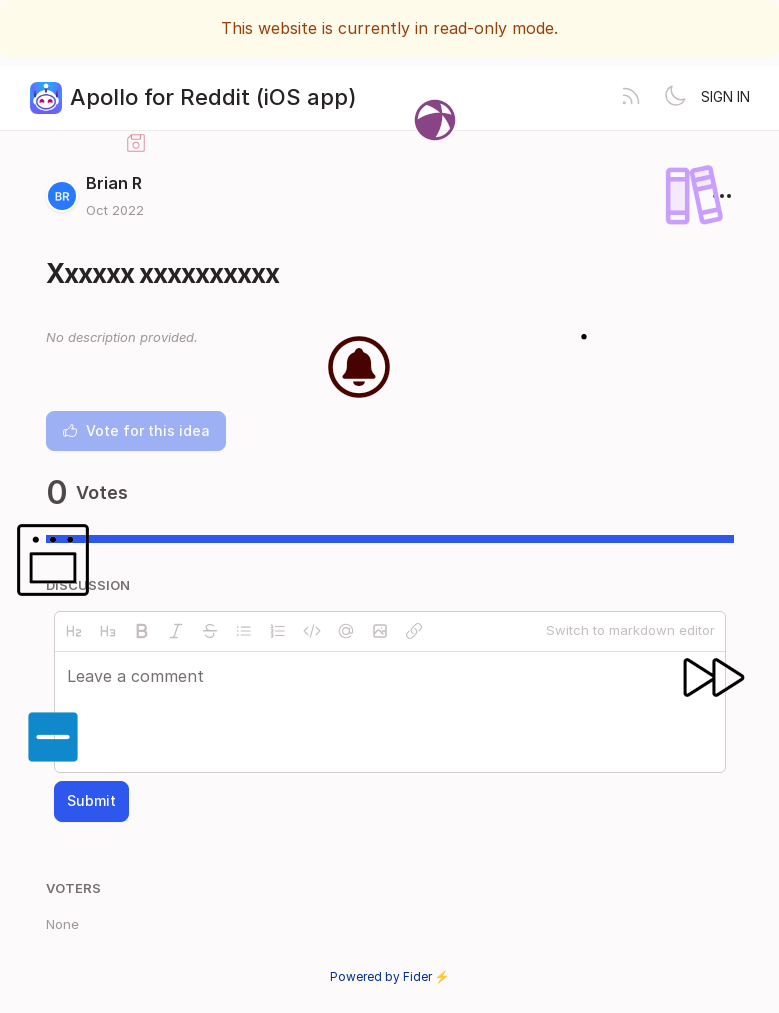 The height and width of the screenshot is (1013, 779). What do you see at coordinates (53, 560) in the screenshot?
I see `access oven or cooking appliance controls` at bounding box center [53, 560].